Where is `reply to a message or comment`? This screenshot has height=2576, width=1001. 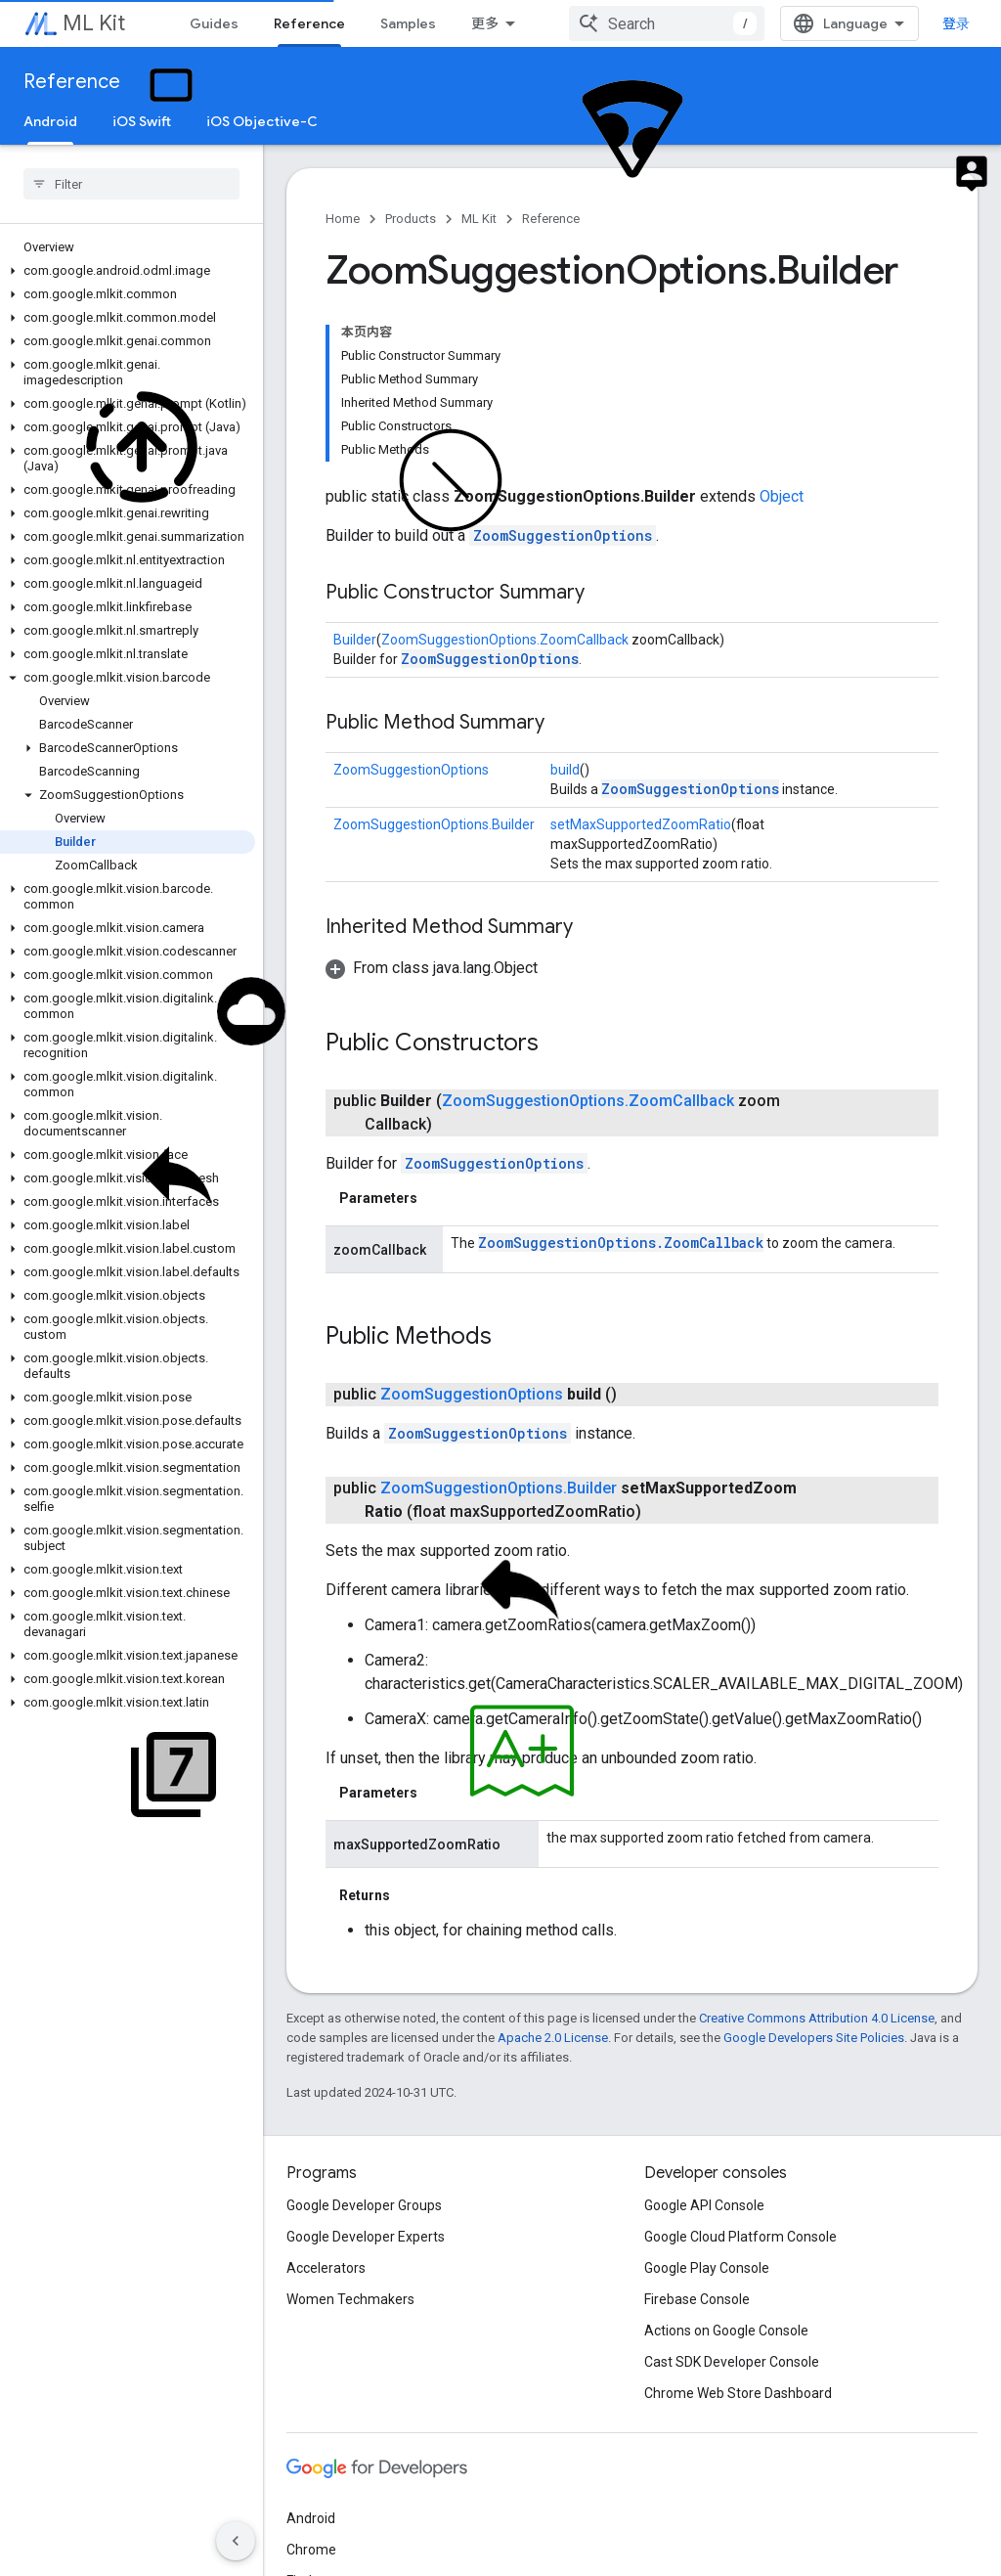
reply to a message or comment is located at coordinates (177, 1174).